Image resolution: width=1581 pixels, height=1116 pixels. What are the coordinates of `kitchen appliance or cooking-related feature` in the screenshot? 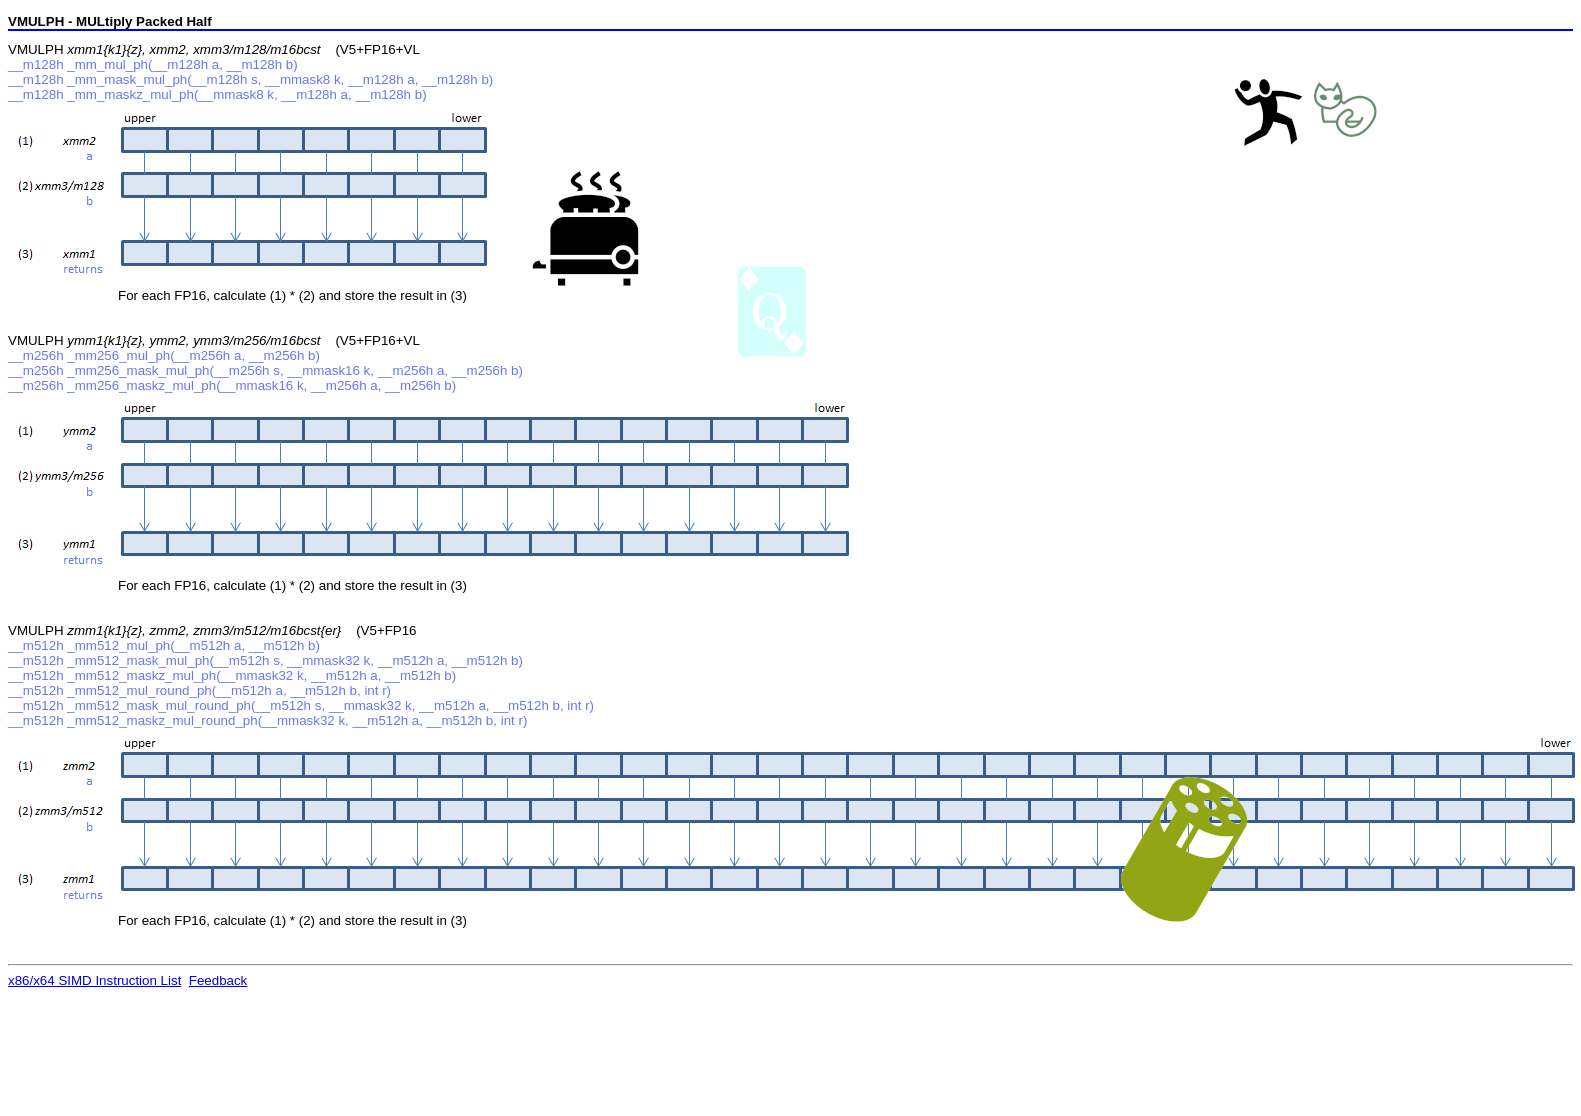 It's located at (585, 228).